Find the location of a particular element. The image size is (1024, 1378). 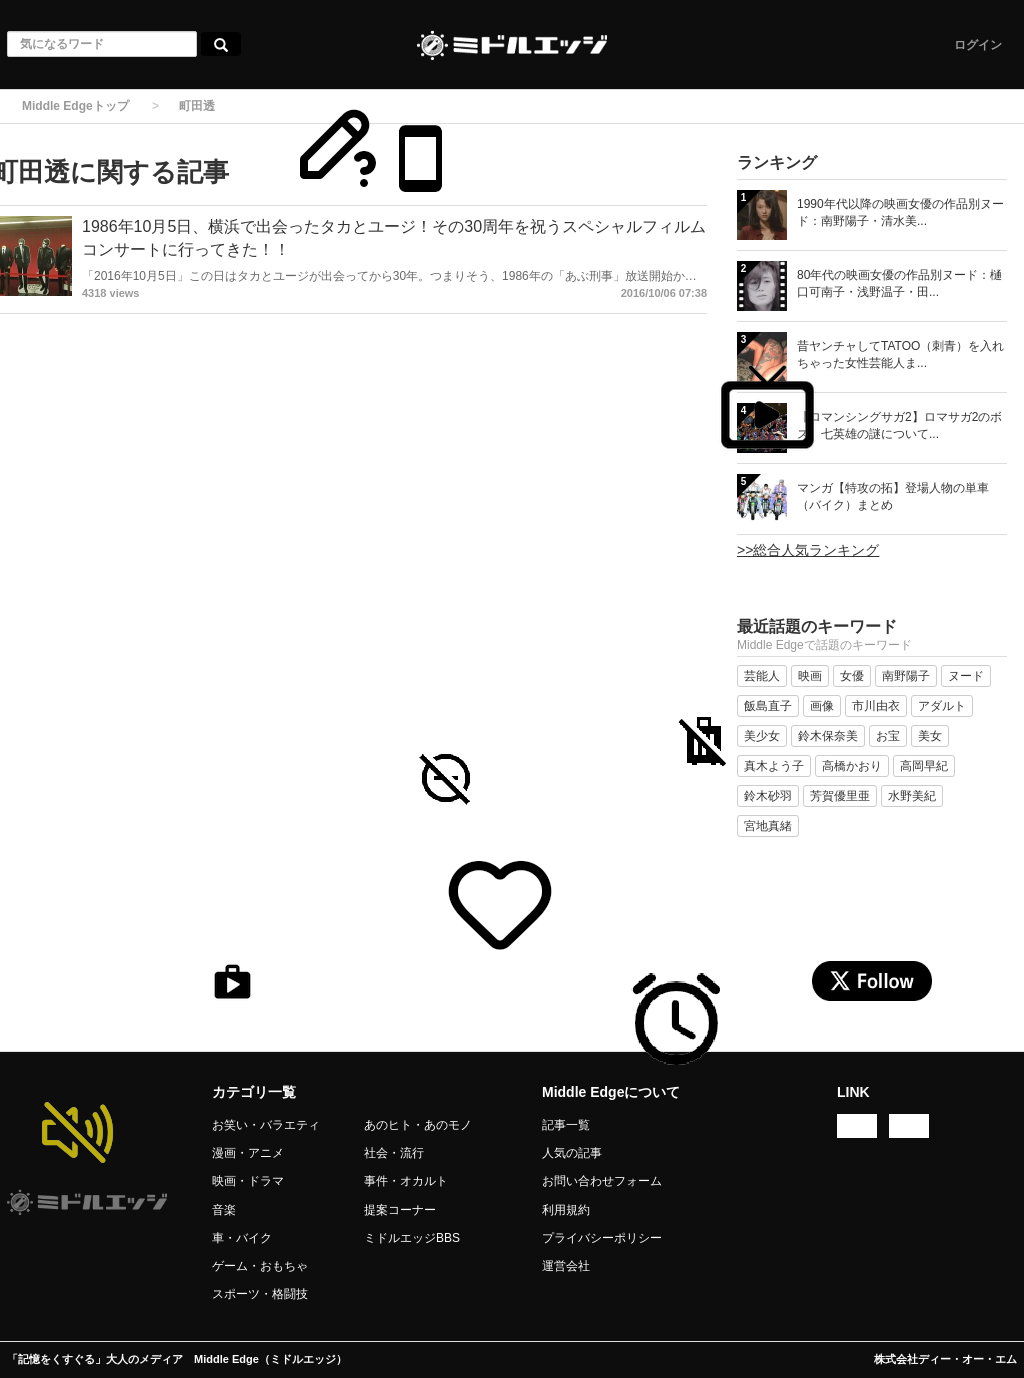

open the app store or marketplace is located at coordinates (232, 982).